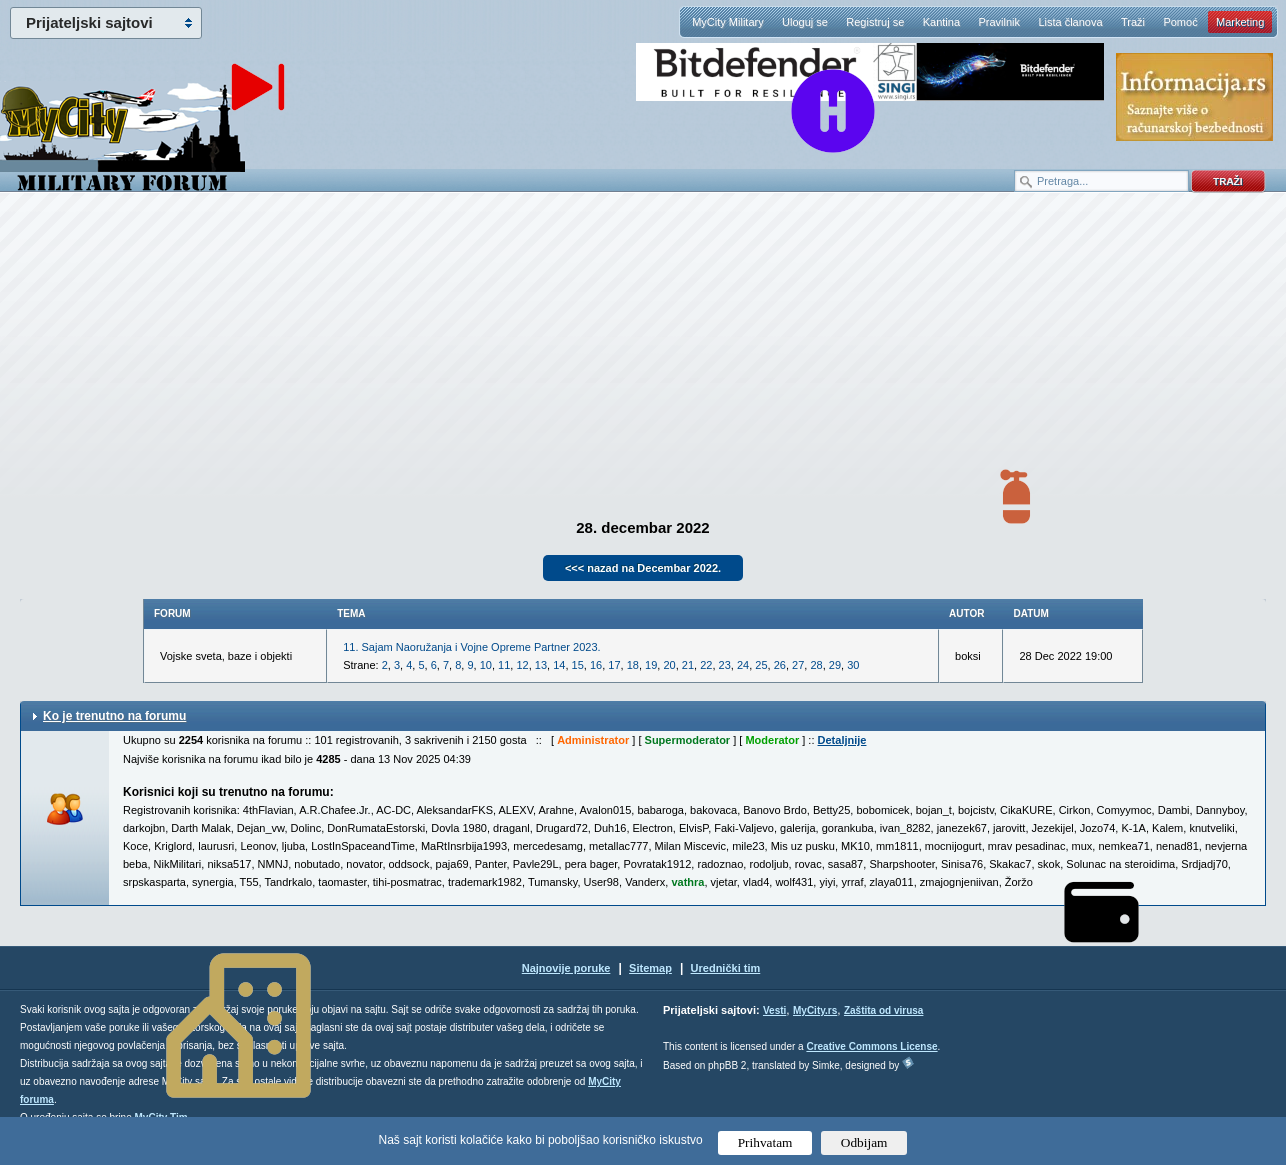 The image size is (1286, 1165). I want to click on indicates a hospital or medical facility nearby, so click(833, 111).